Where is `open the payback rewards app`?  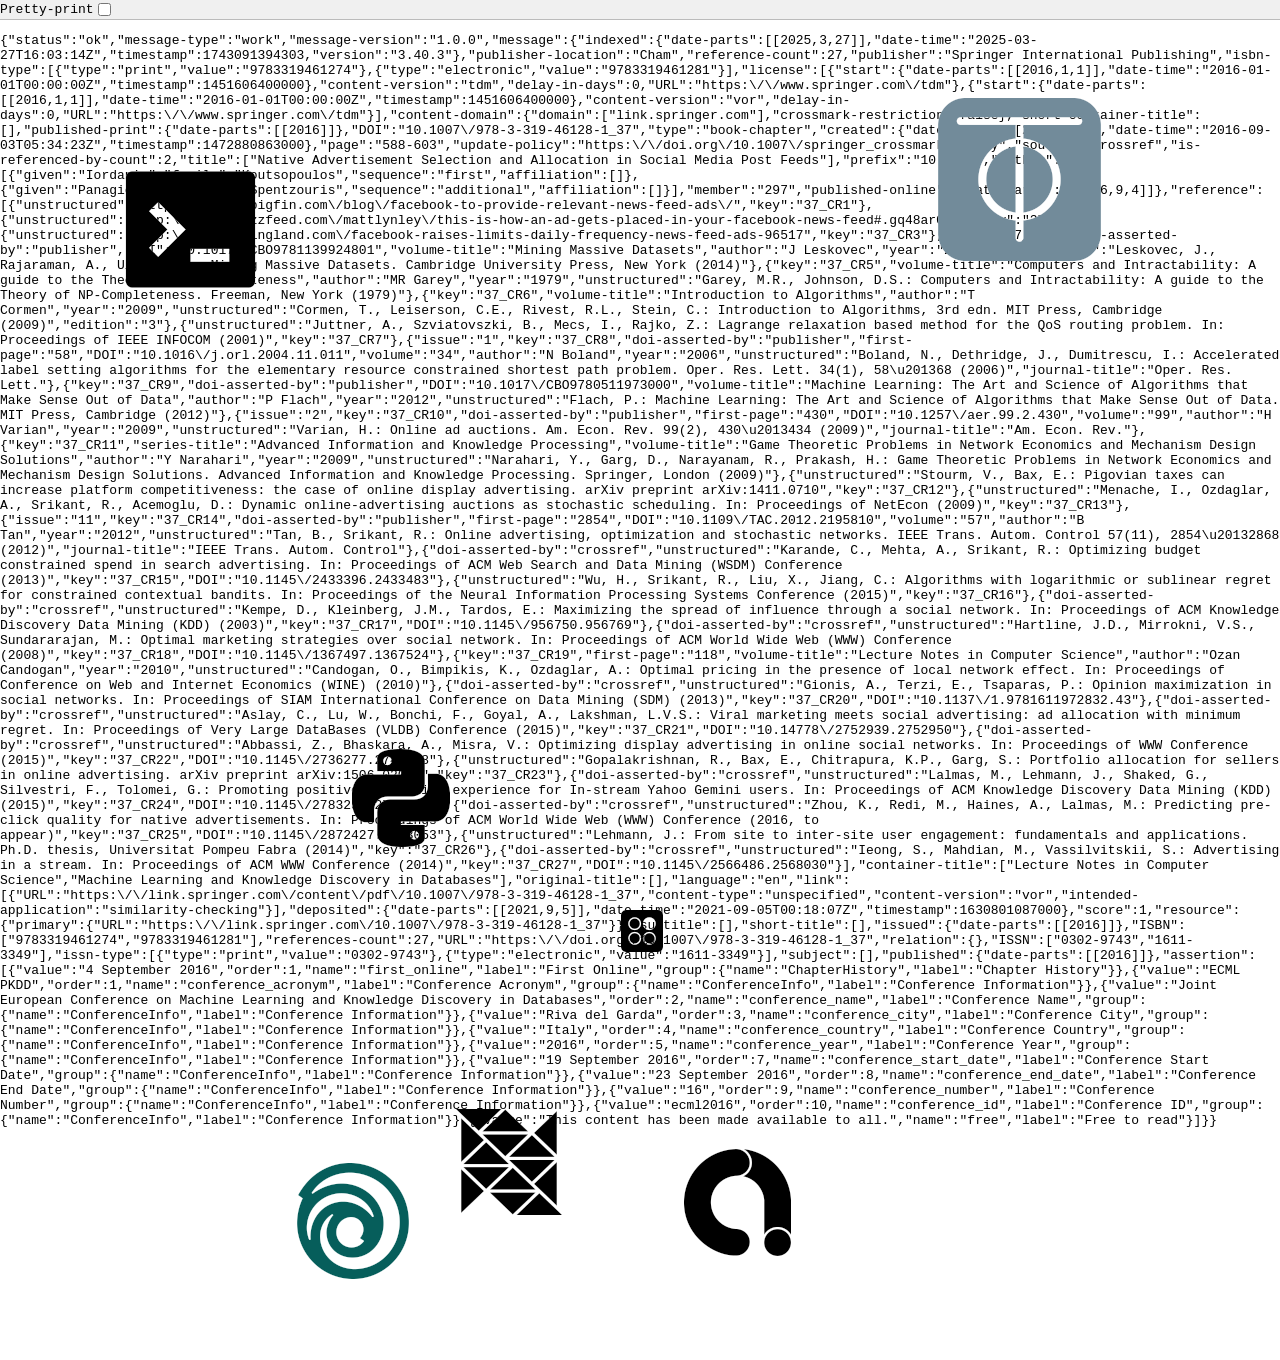 open the payback rewards app is located at coordinates (642, 931).